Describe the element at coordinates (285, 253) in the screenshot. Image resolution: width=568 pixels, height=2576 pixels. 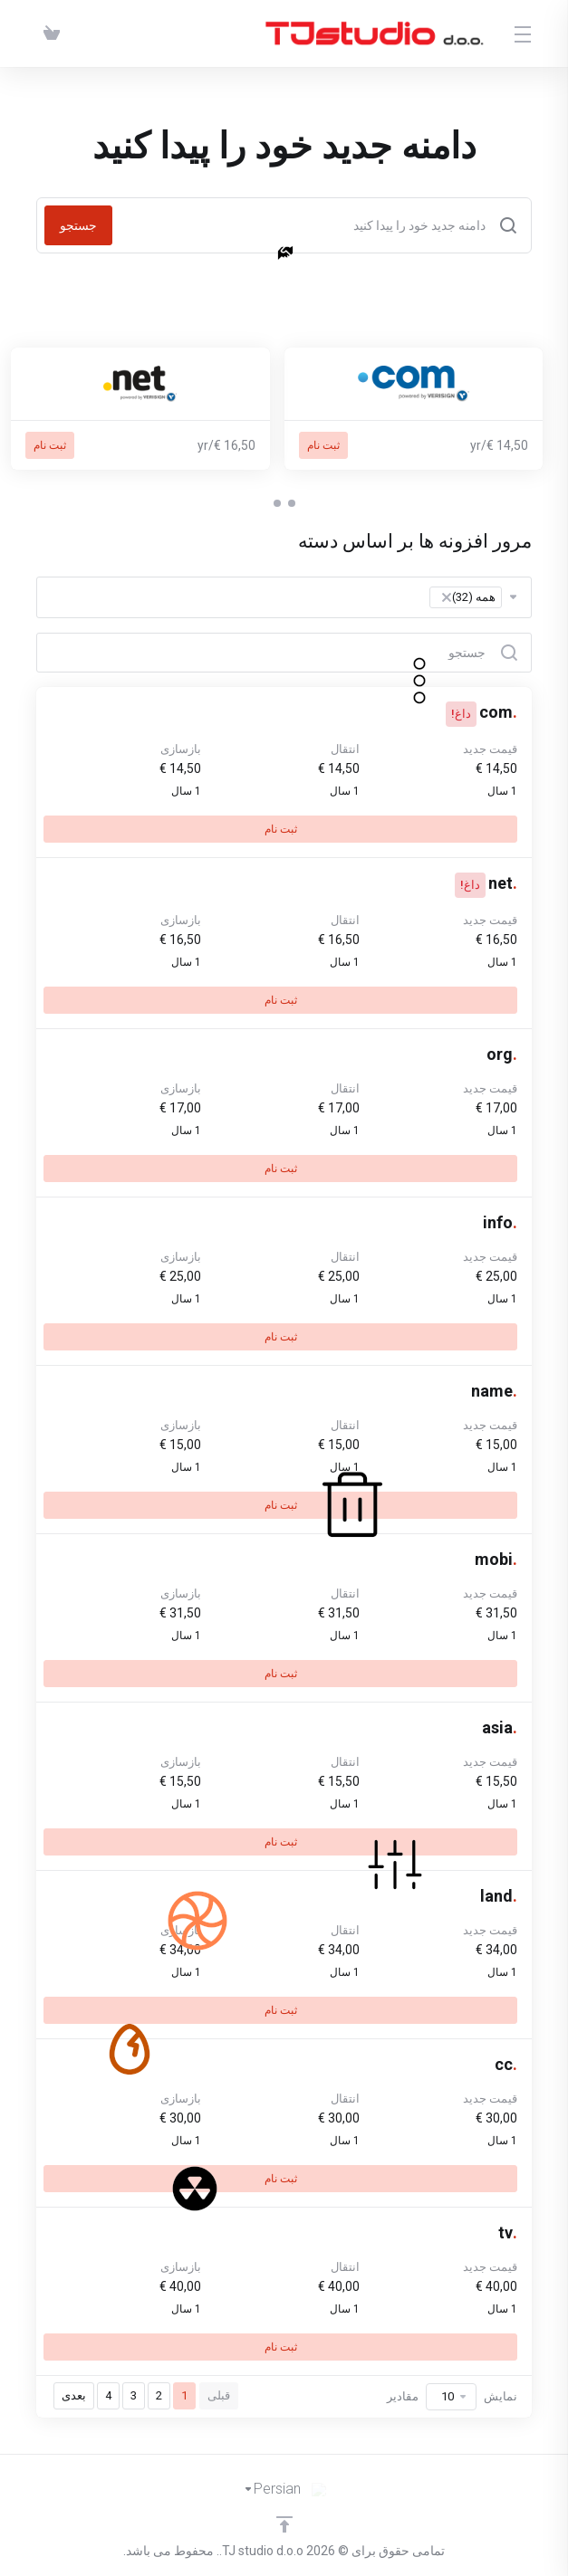
I see `access help or assistance services` at that location.